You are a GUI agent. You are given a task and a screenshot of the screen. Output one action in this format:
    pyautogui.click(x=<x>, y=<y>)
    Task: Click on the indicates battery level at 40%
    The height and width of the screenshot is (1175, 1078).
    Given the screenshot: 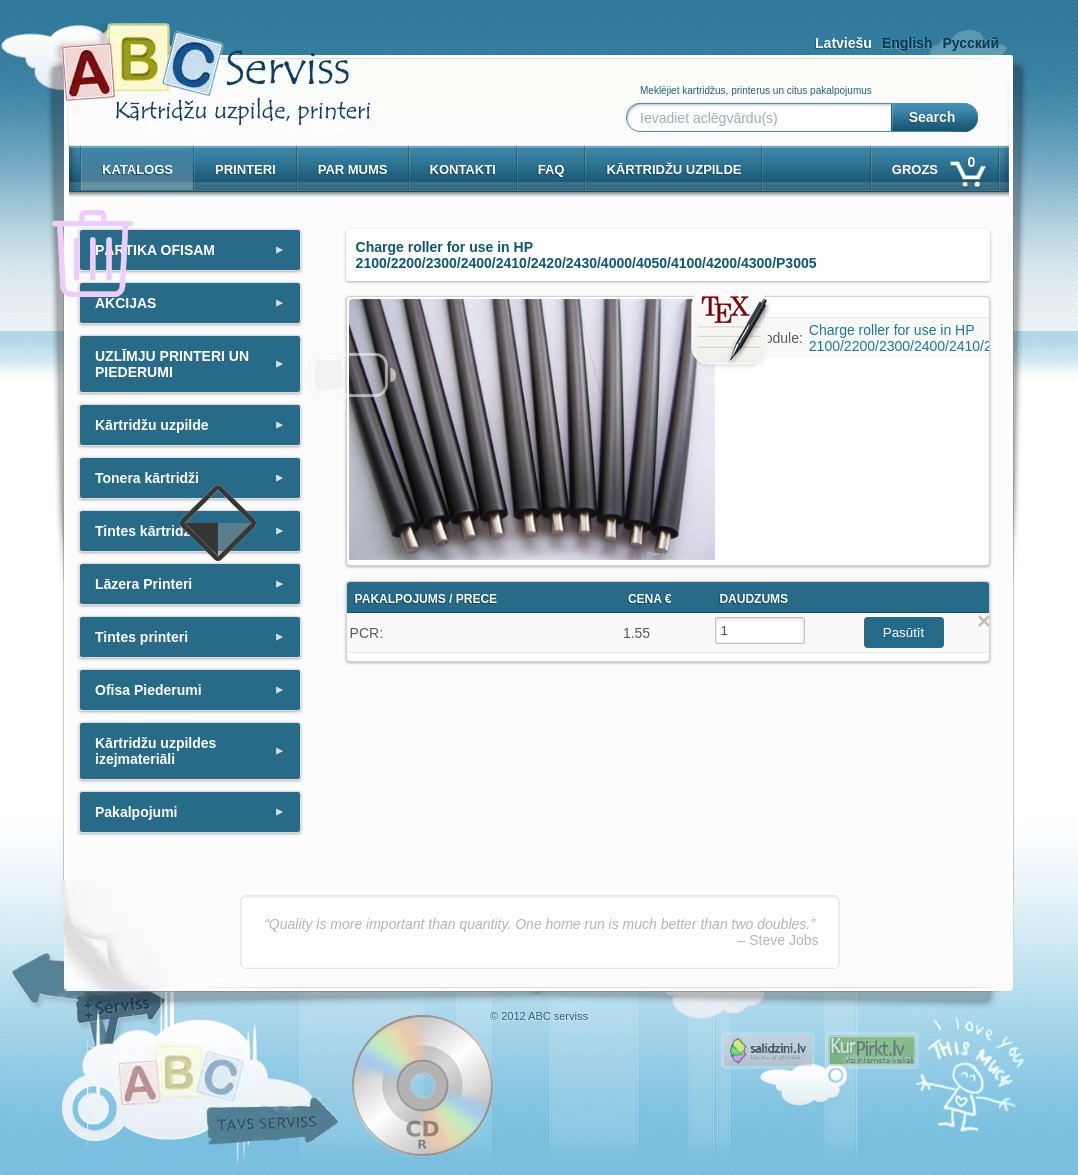 What is the action you would take?
    pyautogui.click(x=352, y=375)
    